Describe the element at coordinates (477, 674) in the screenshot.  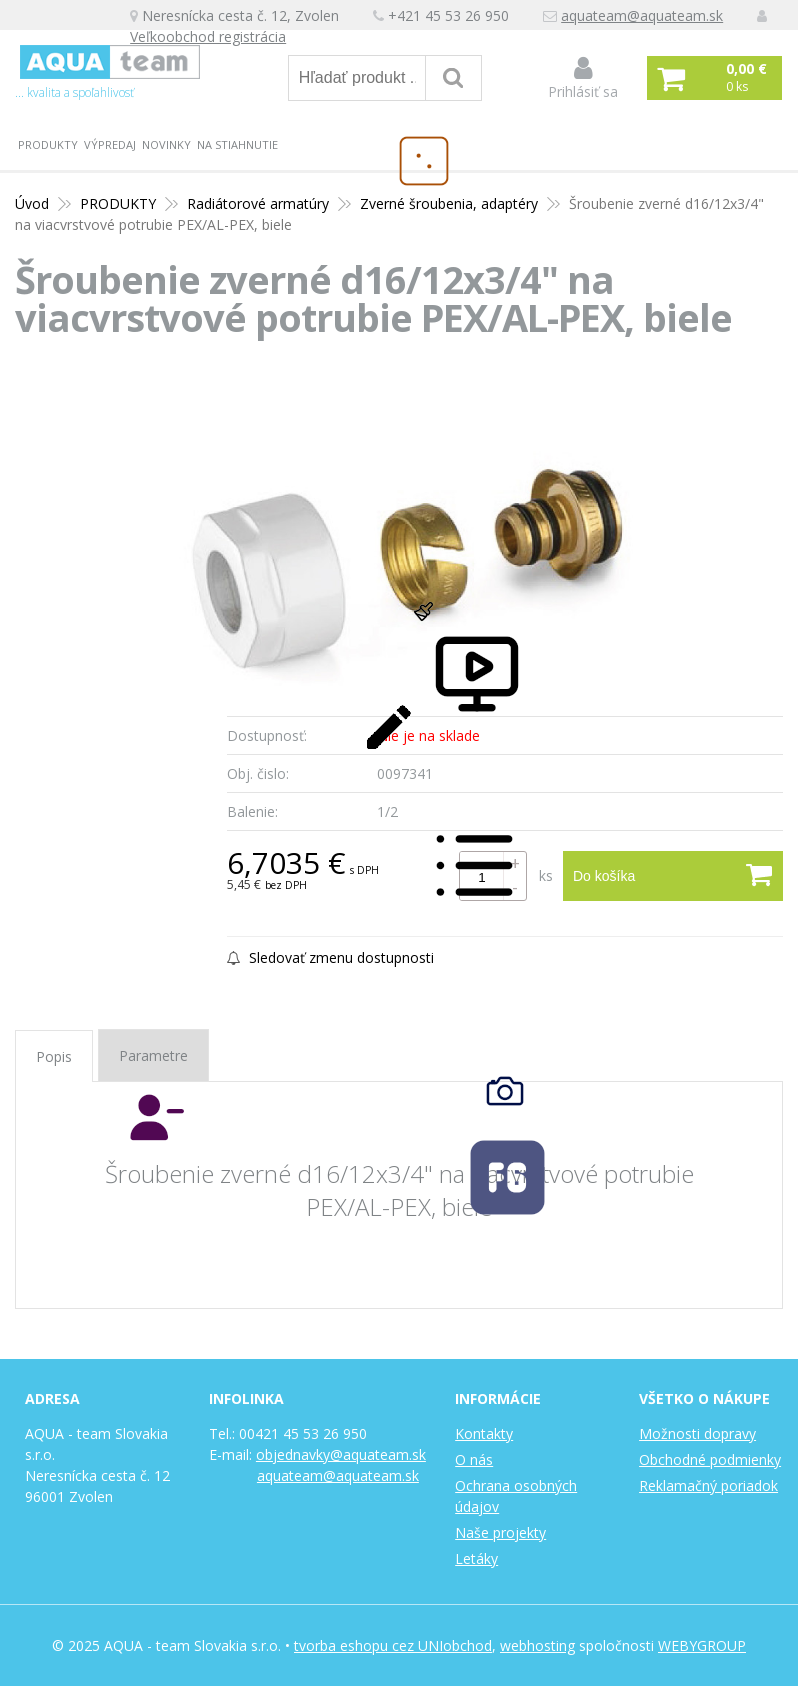
I see `play video on display` at that location.